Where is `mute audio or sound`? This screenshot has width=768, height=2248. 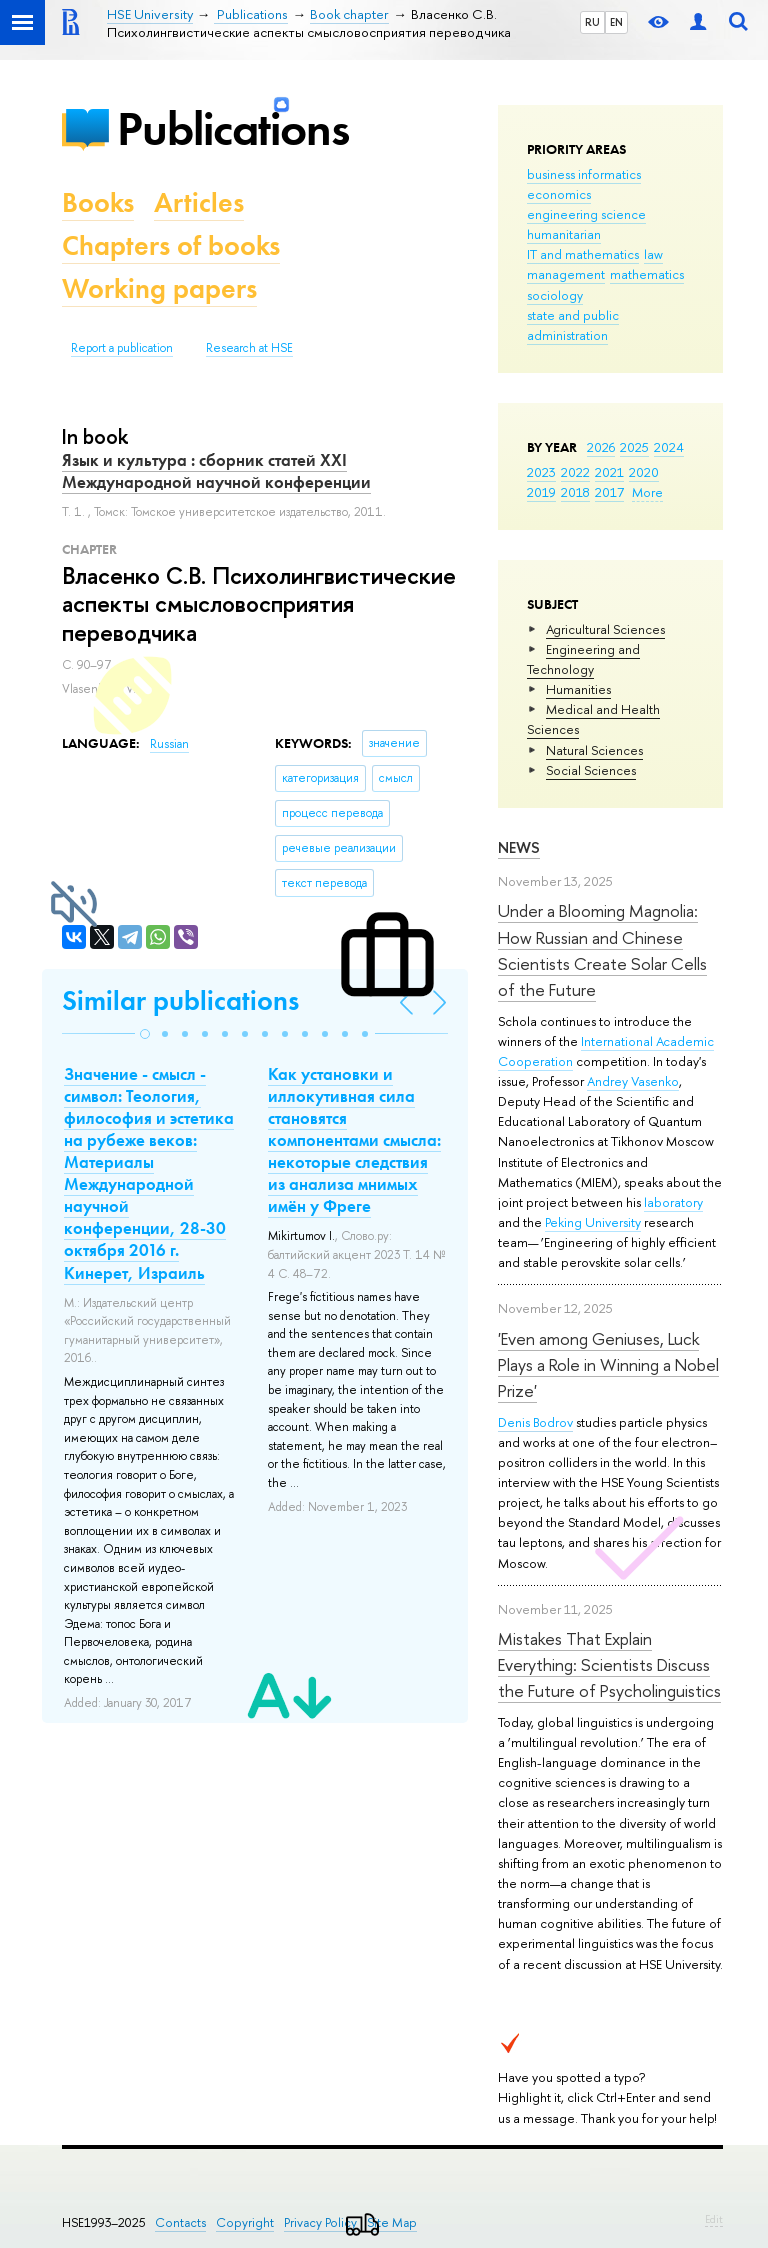
mute audio or sound is located at coordinates (74, 904).